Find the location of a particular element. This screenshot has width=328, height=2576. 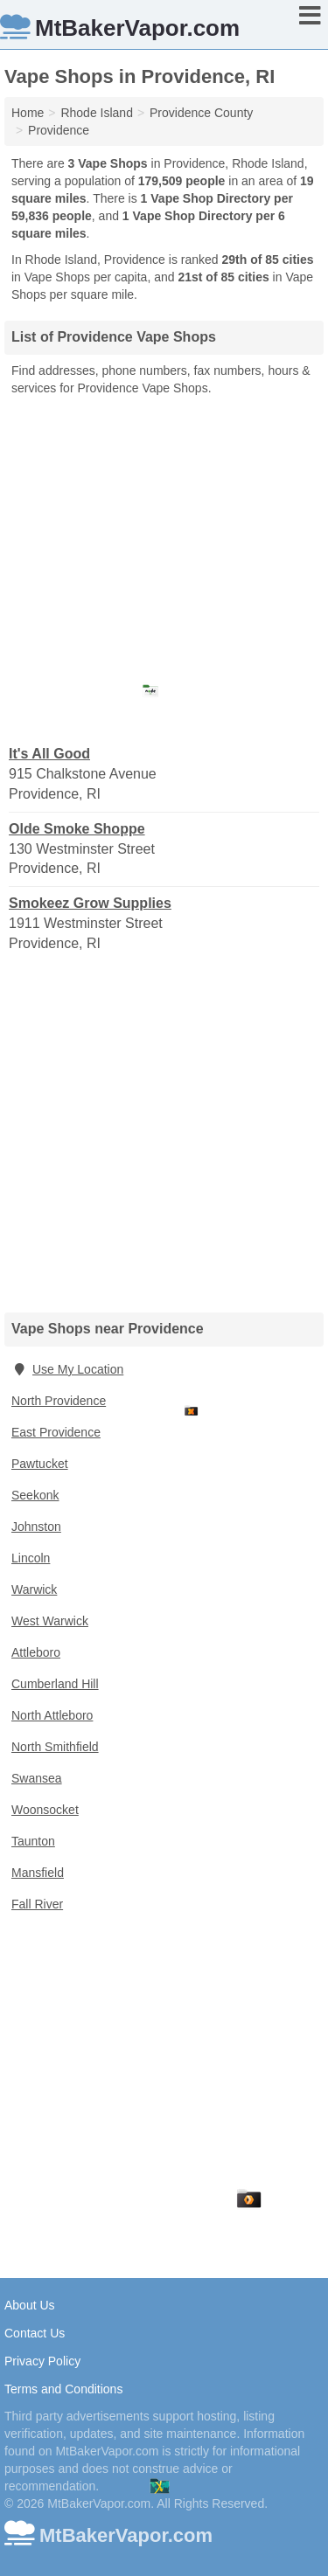

open cloudflare workers project folder is located at coordinates (248, 2199).